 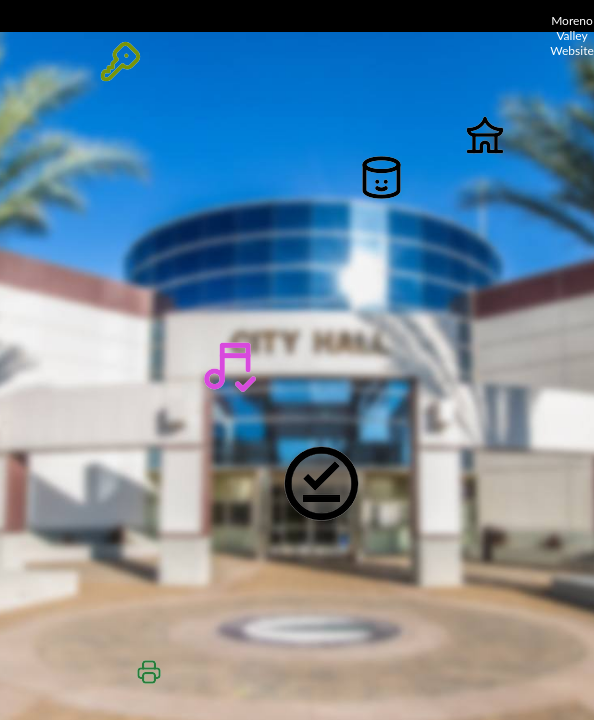 What do you see at coordinates (321, 483) in the screenshot?
I see `indicates content is available offline` at bounding box center [321, 483].